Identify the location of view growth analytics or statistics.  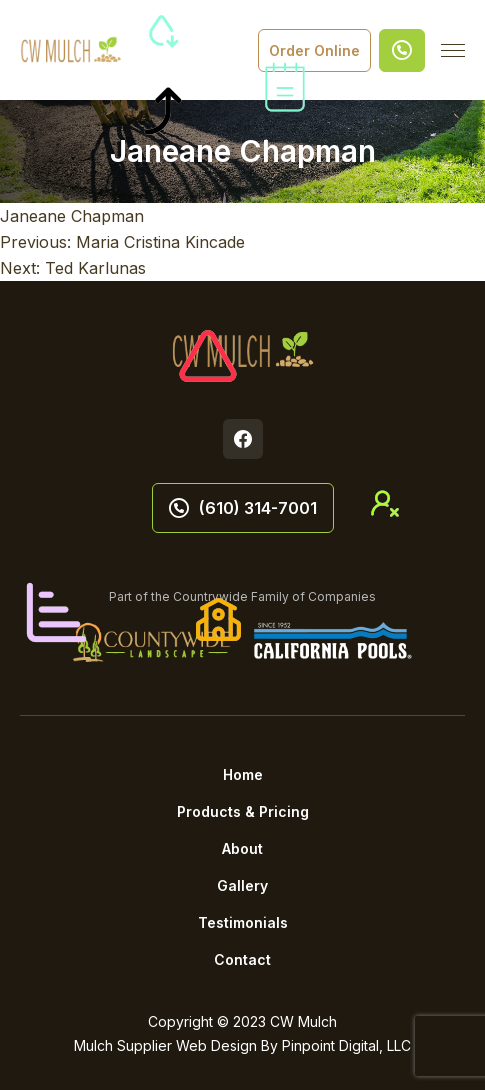
(56, 612).